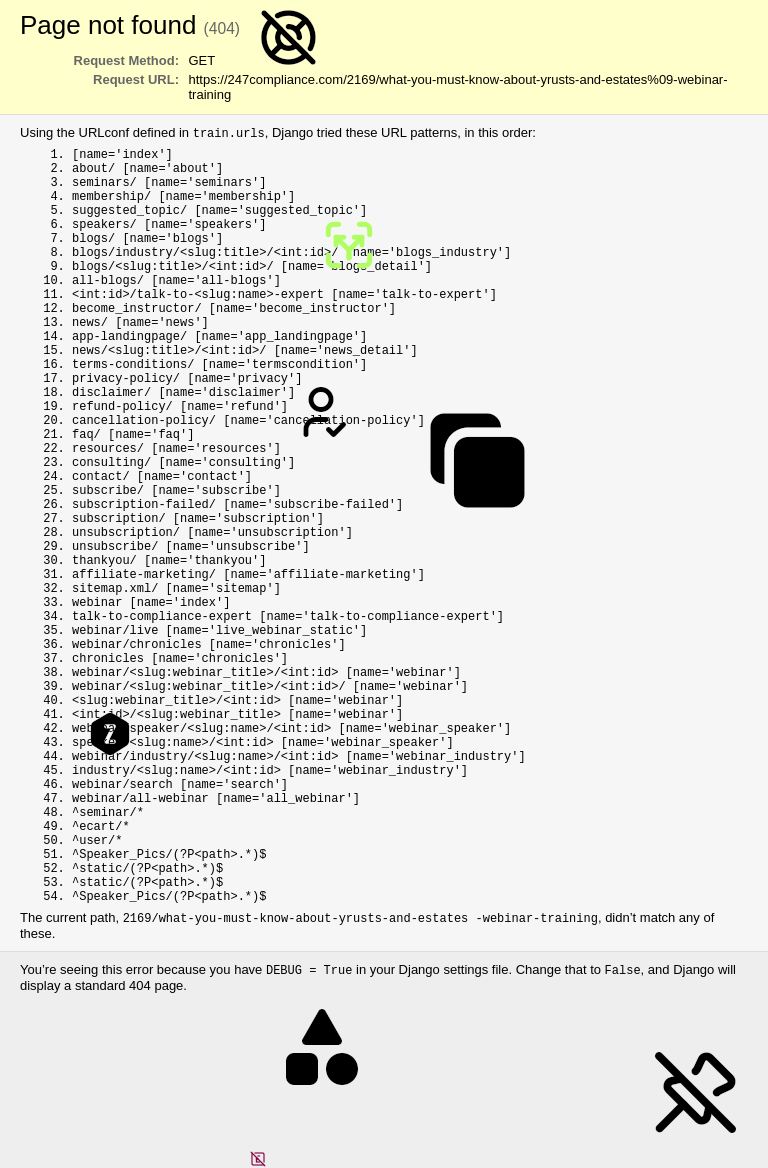 The width and height of the screenshot is (768, 1168). I want to click on verify or approve a user account, so click(321, 412).